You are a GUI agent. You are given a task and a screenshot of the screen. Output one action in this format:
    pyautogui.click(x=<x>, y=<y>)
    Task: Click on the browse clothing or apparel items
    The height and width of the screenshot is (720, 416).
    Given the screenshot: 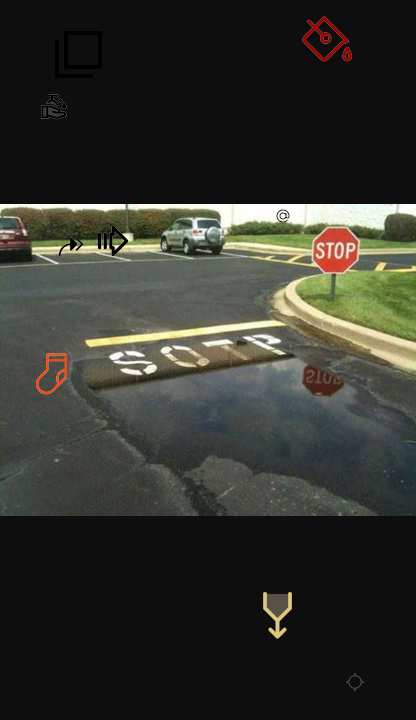 What is the action you would take?
    pyautogui.click(x=53, y=373)
    